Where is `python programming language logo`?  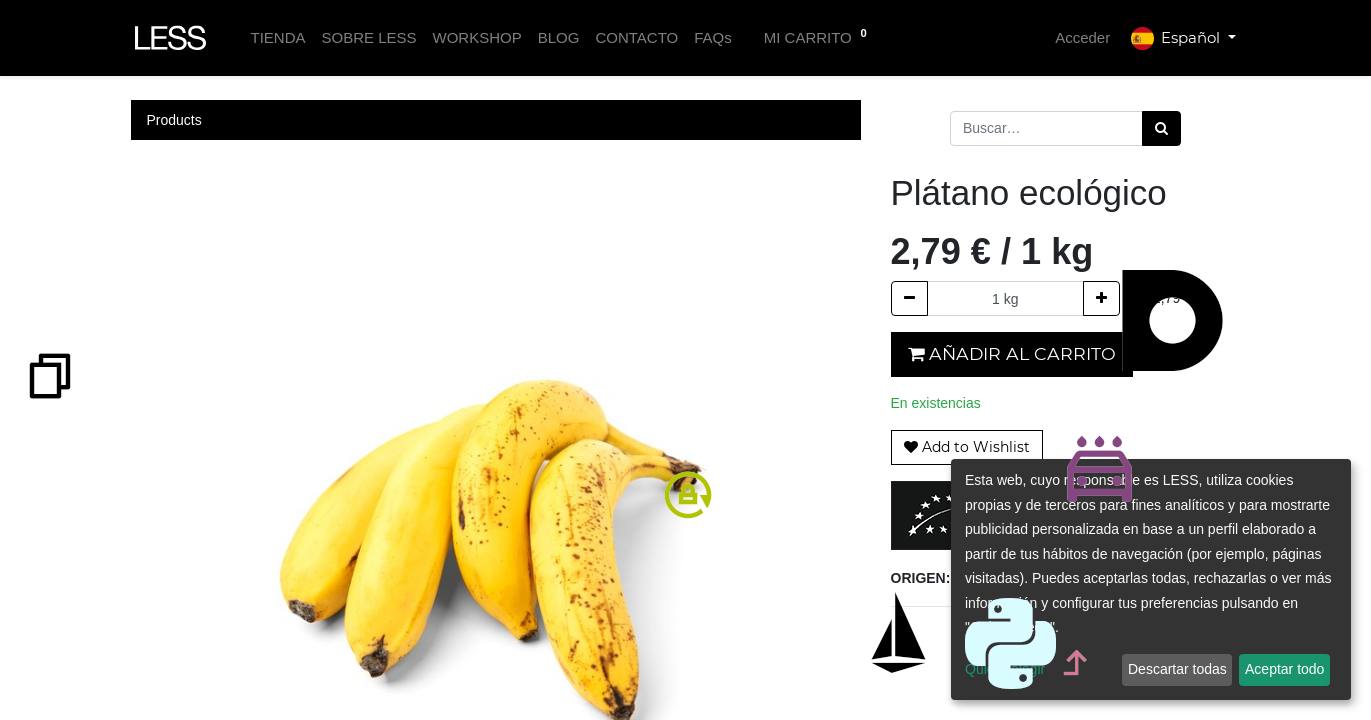
python programming language logo is located at coordinates (1010, 643).